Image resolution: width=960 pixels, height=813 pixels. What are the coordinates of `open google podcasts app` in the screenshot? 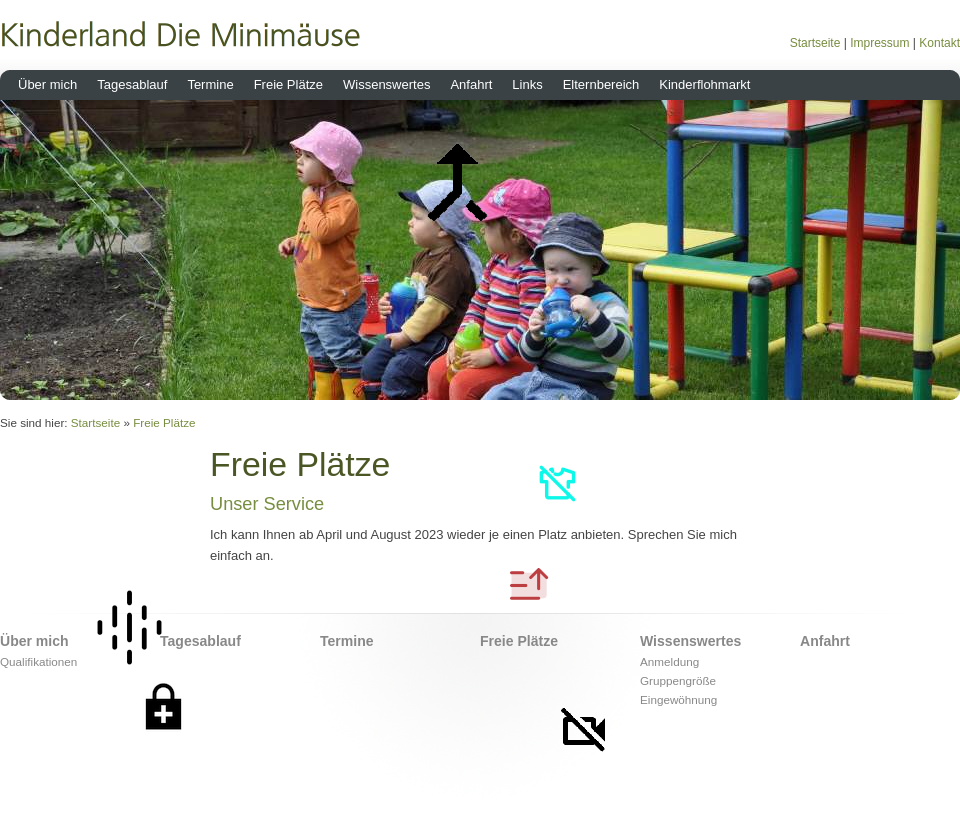 It's located at (129, 627).